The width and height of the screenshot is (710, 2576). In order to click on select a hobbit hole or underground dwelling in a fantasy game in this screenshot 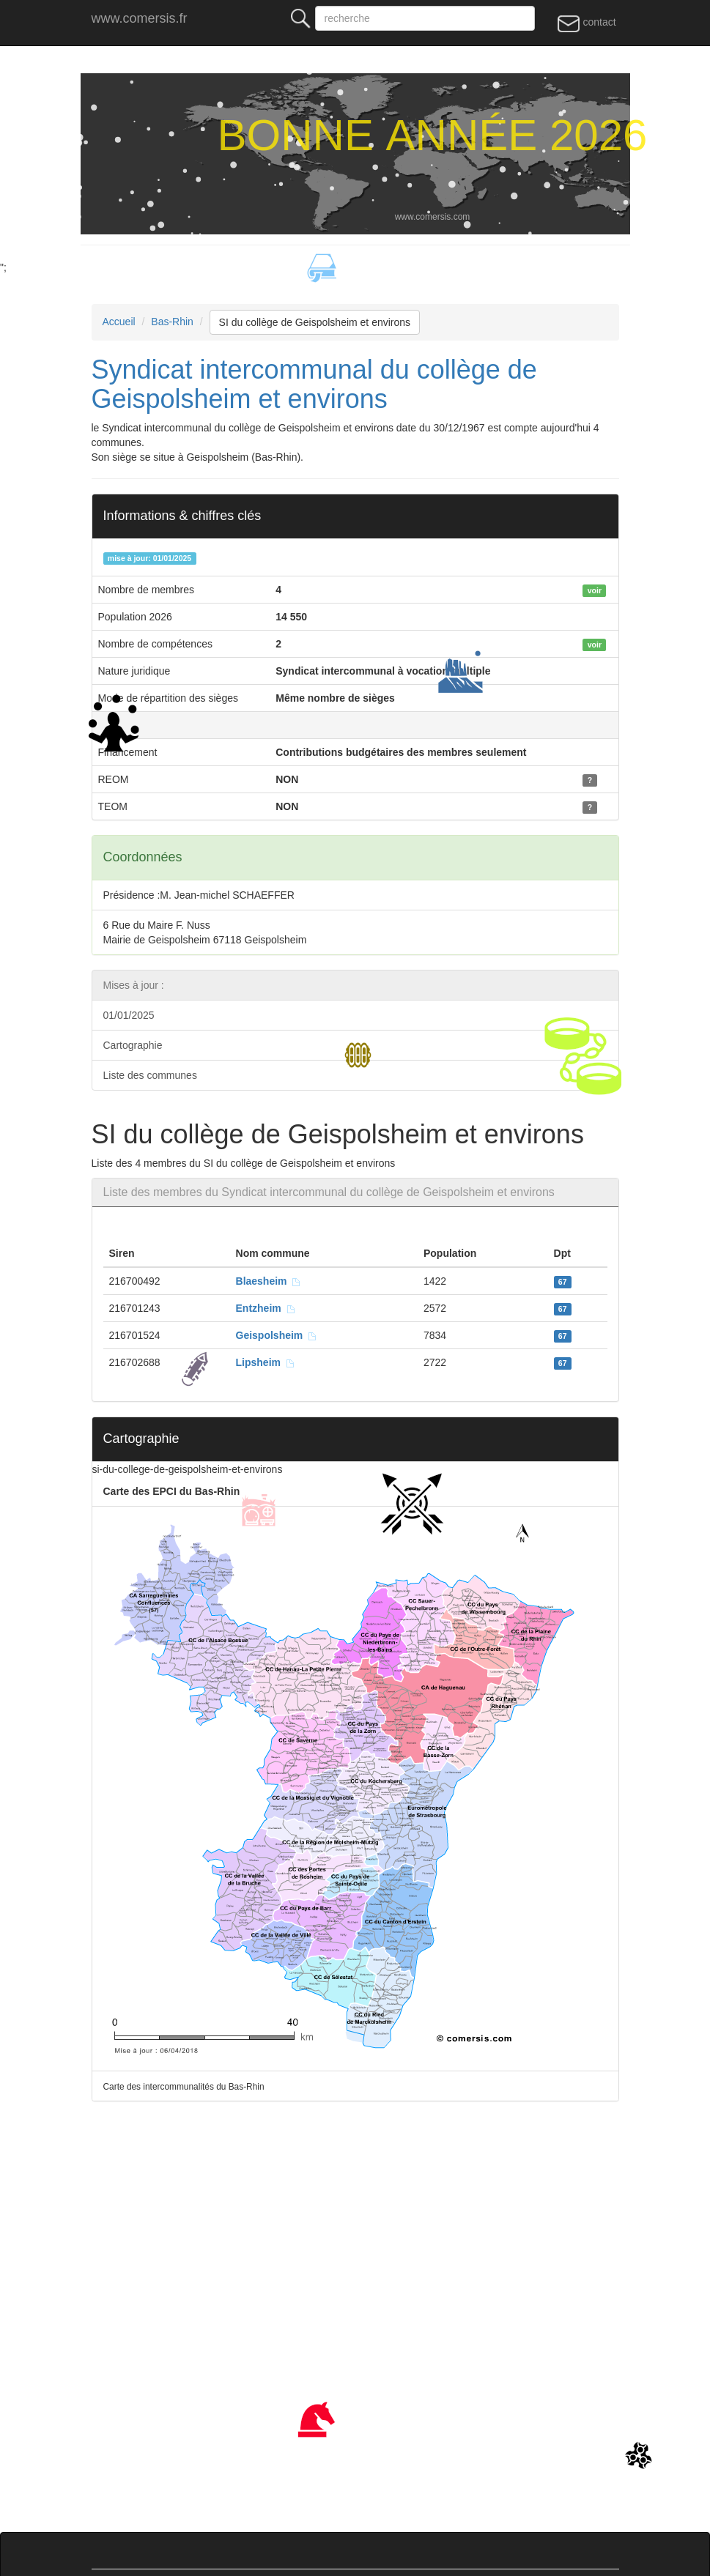, I will do `click(259, 1510)`.